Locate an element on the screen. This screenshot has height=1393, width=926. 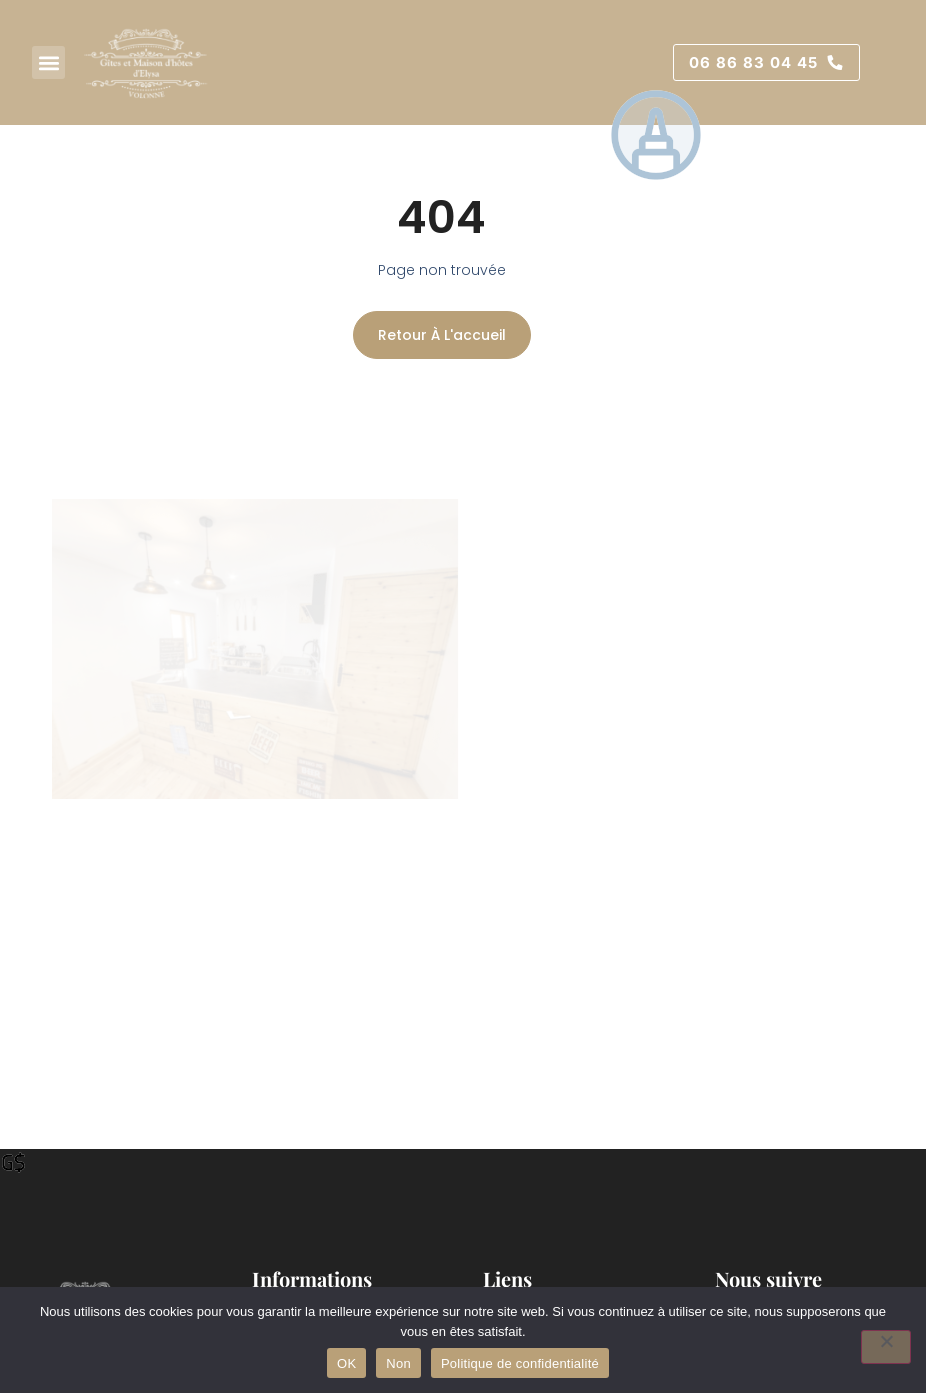
guyanese dollar currency symbol is located at coordinates (13, 1162).